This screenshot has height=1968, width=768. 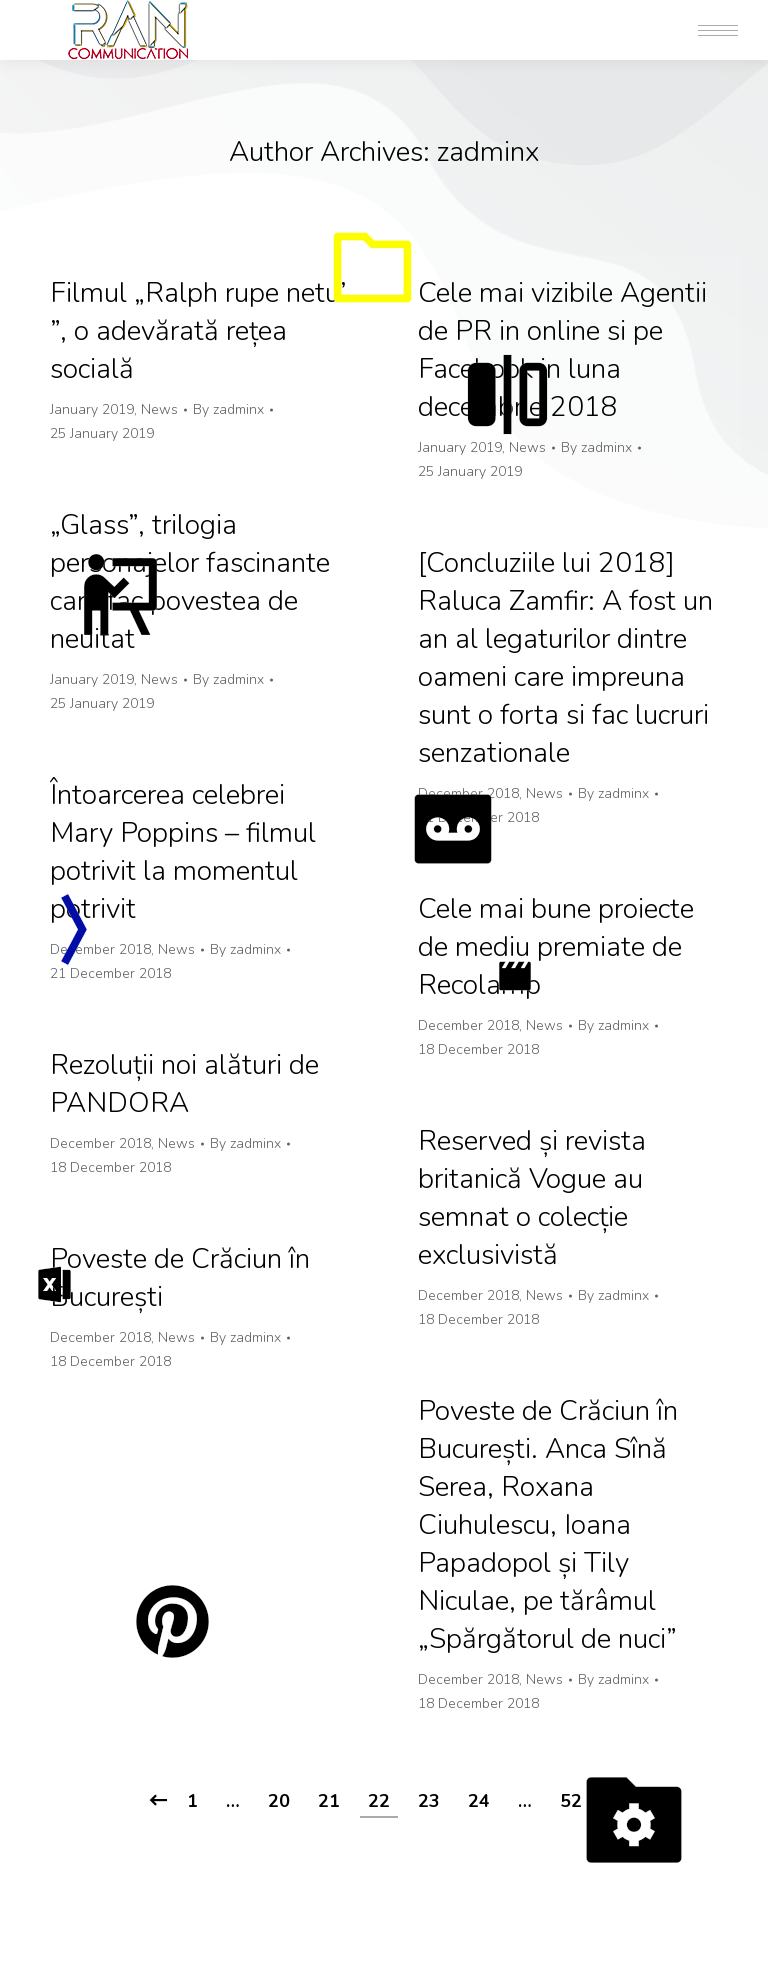 What do you see at coordinates (507, 394) in the screenshot?
I see `flip image horizontally` at bounding box center [507, 394].